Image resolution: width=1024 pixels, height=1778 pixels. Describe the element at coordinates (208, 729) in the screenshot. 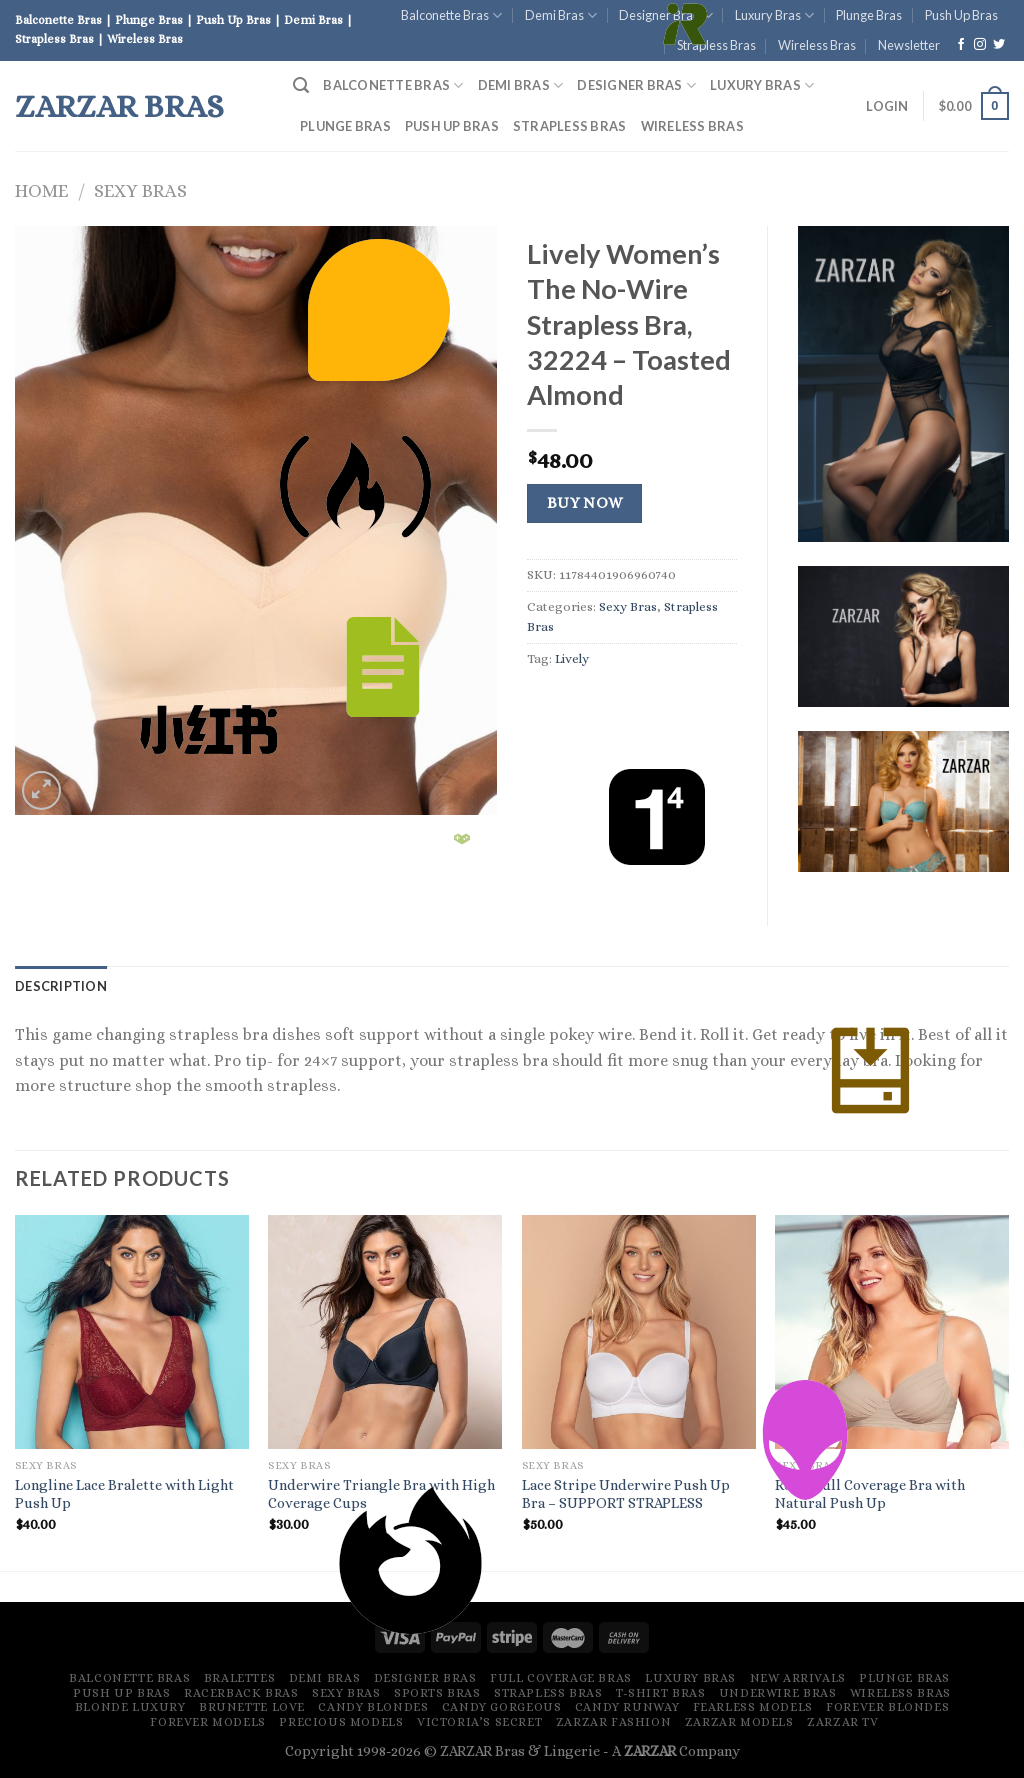

I see `open xiaohongshu app` at that location.